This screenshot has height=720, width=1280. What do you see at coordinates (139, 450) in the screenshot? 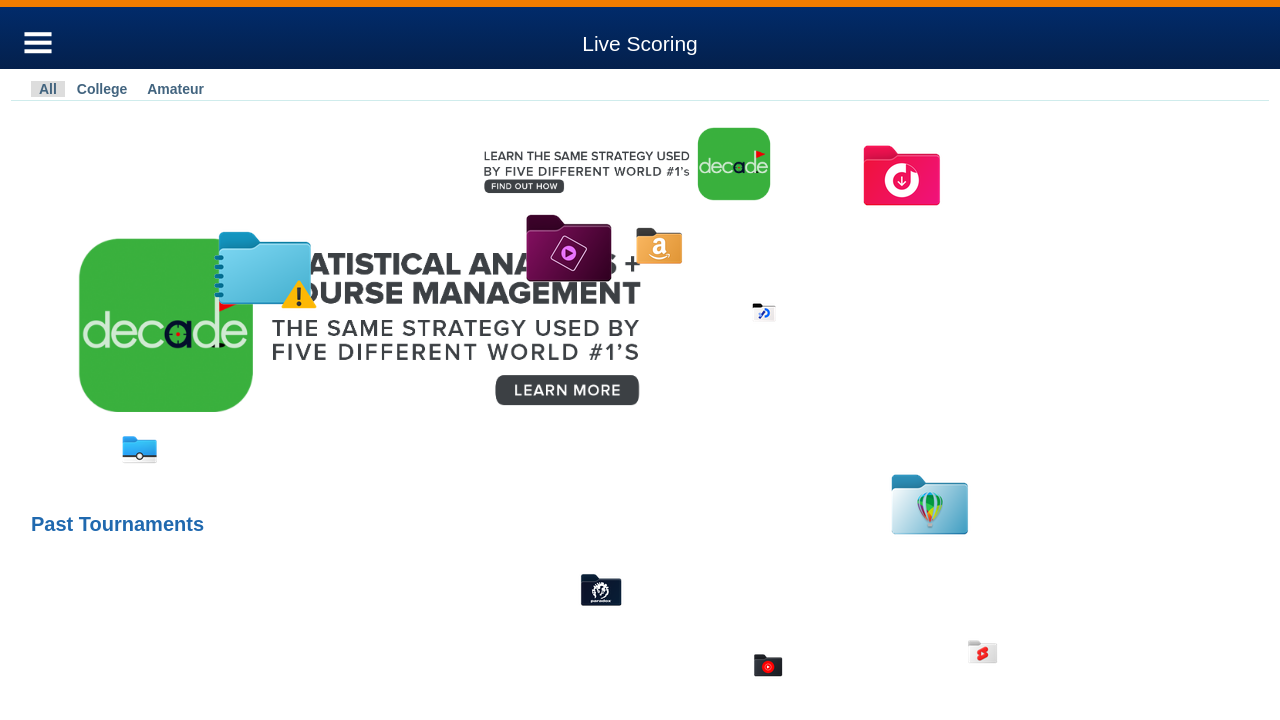
I see `folder containing pokémon transfer data or saves` at bounding box center [139, 450].